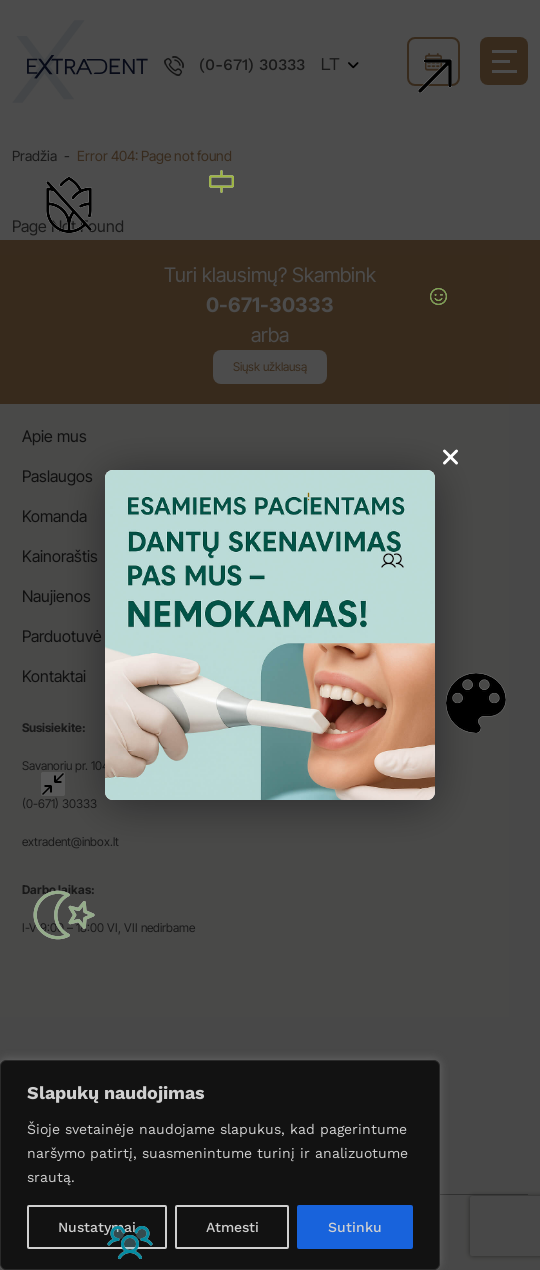  I want to click on indicates a warning or alert requiring attention, so click(308, 496).